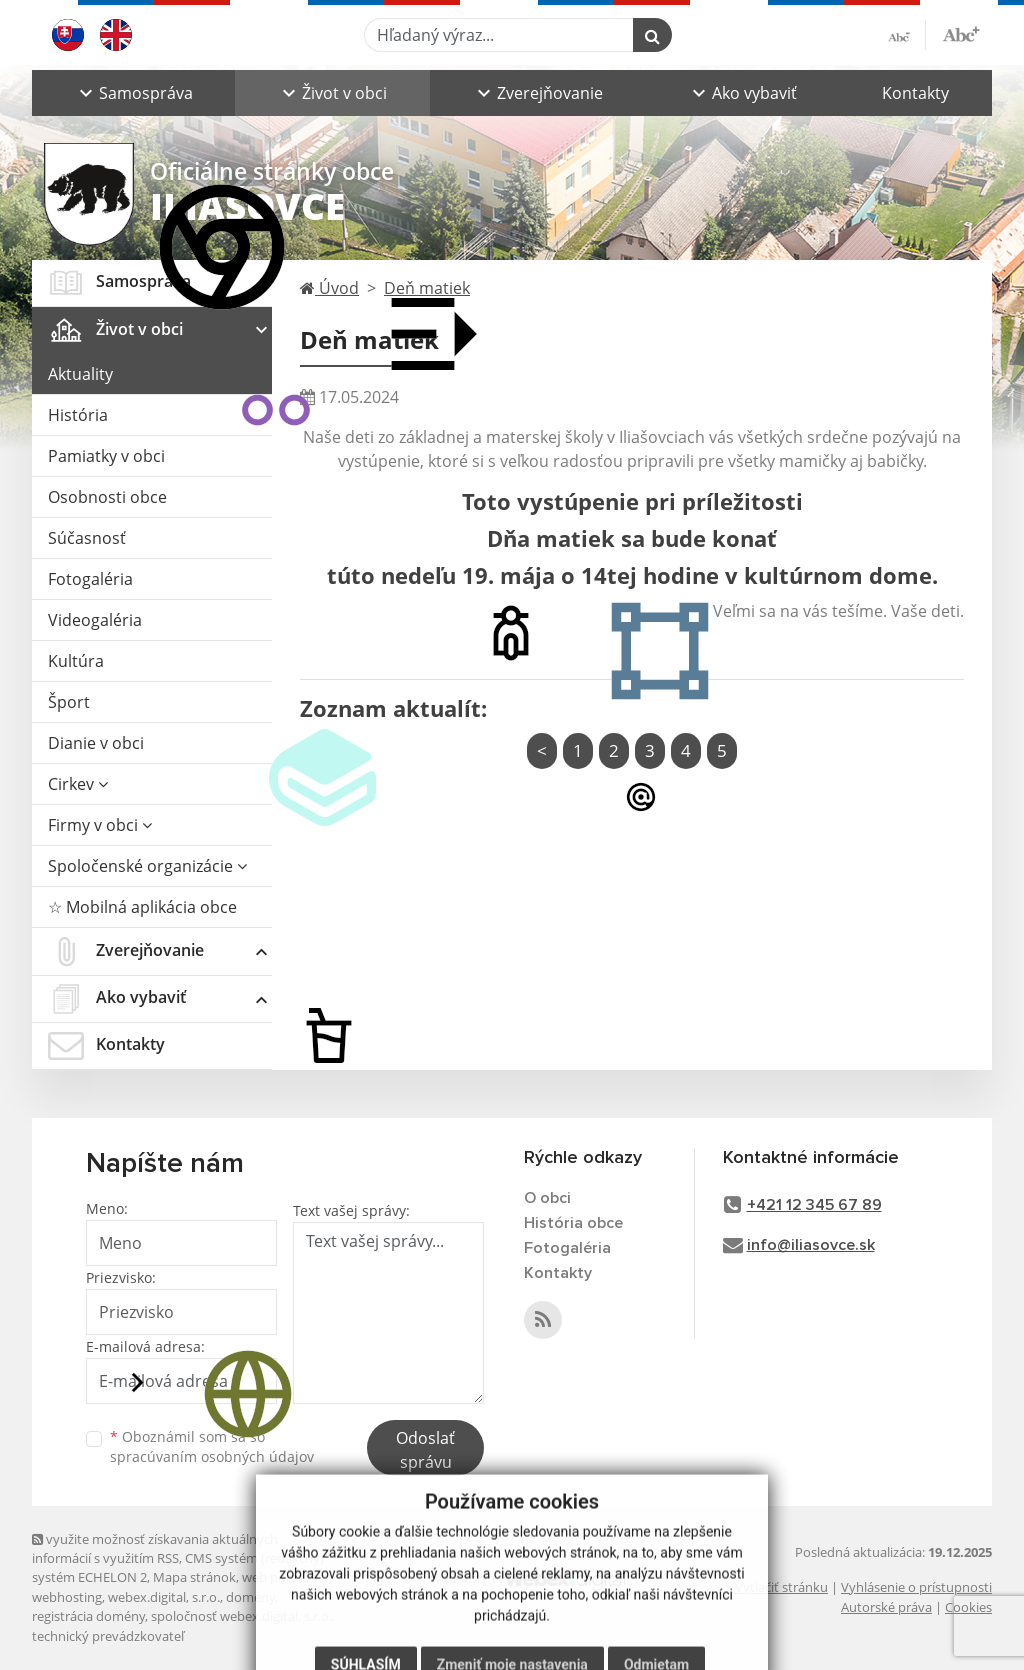  Describe the element at coordinates (641, 797) in the screenshot. I see `compose a new email` at that location.